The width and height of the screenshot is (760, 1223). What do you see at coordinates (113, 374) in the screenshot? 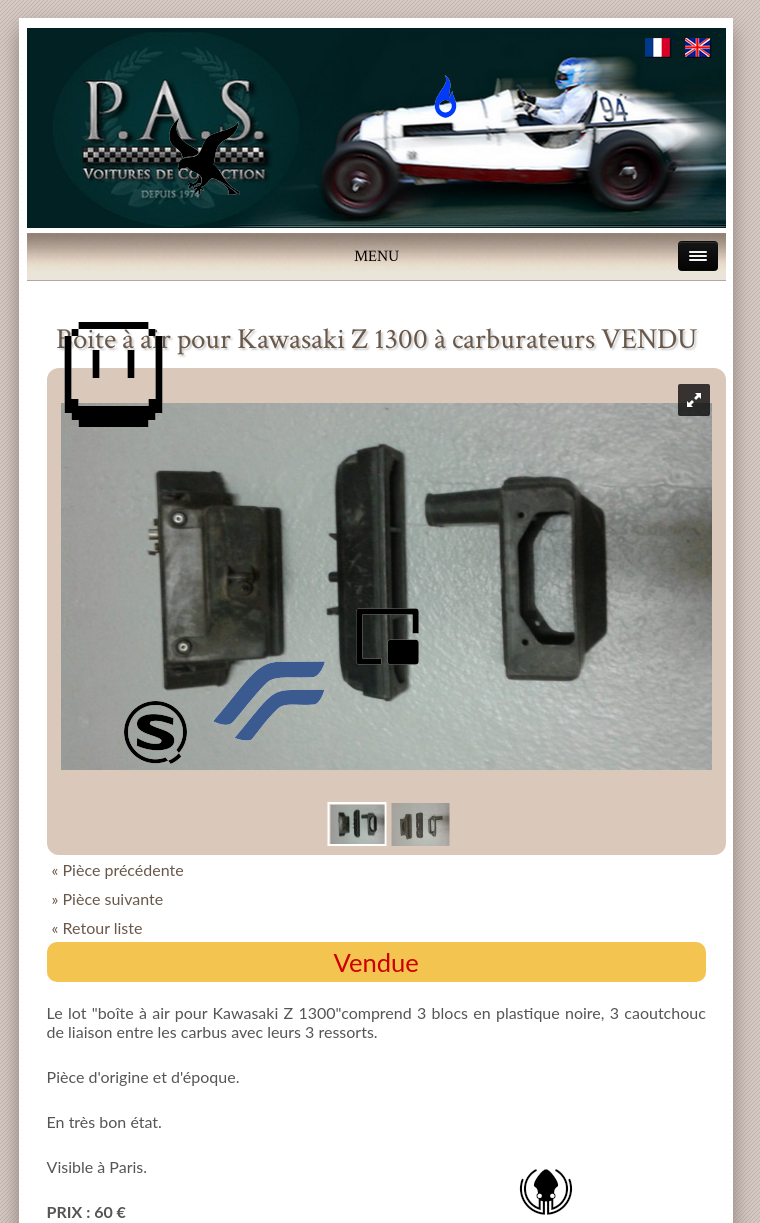
I see `open aseprite pixel art editor` at bounding box center [113, 374].